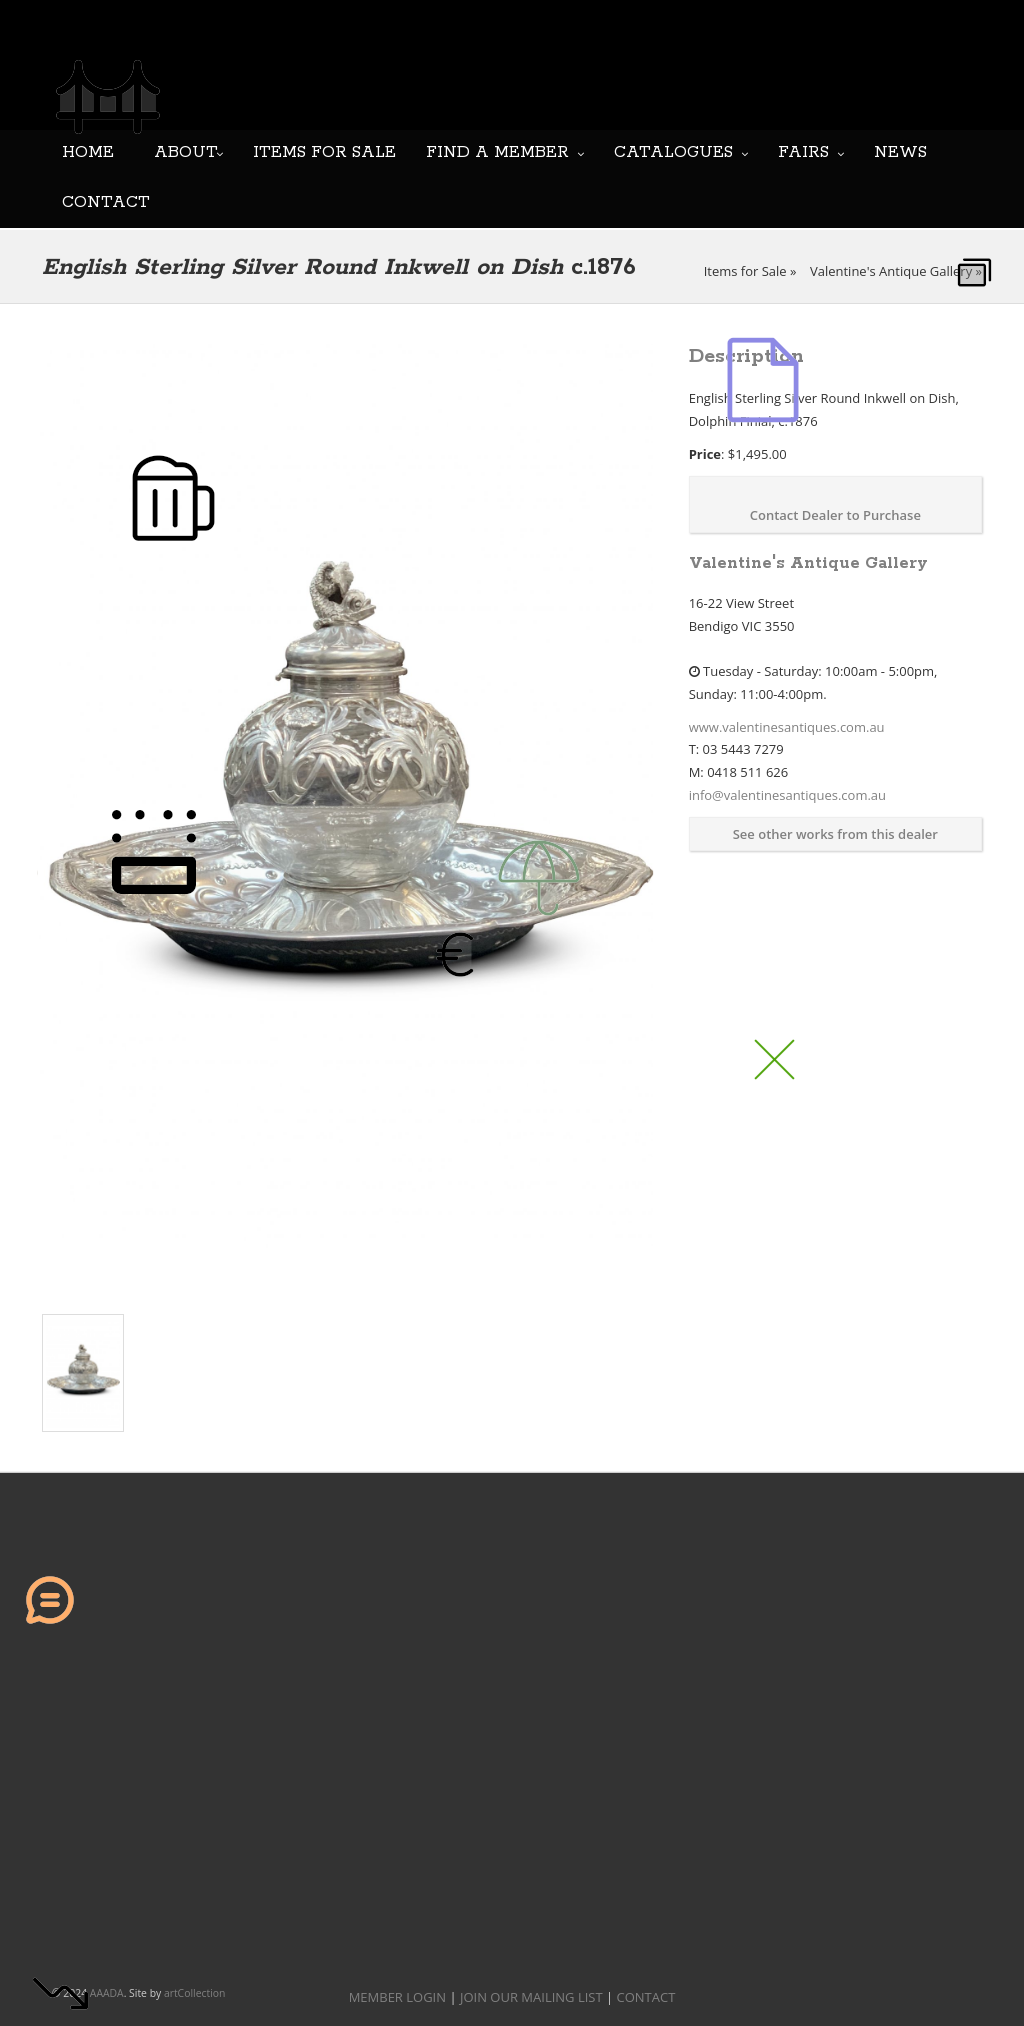 This screenshot has width=1024, height=2026. What do you see at coordinates (458, 954) in the screenshot?
I see `view euro currency or pricing` at bounding box center [458, 954].